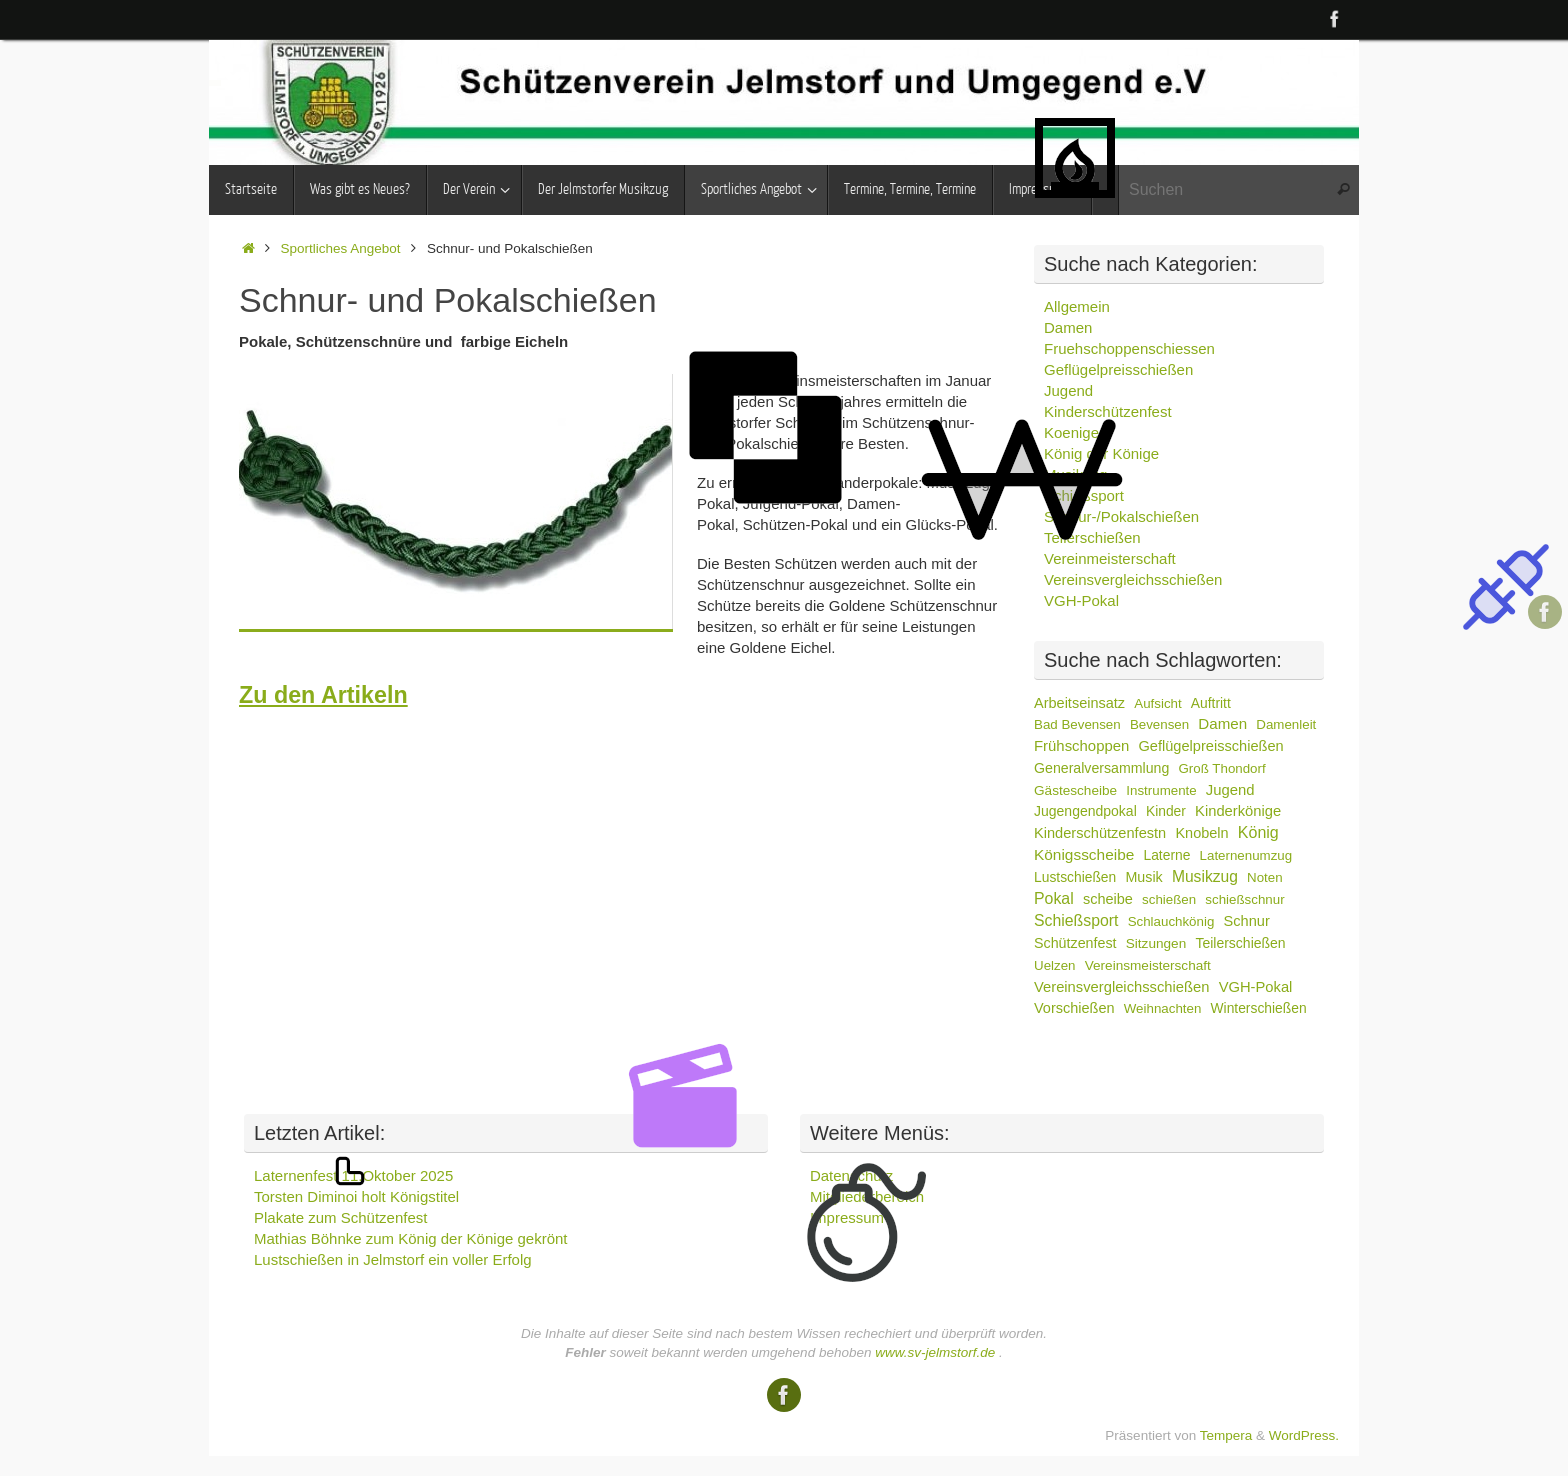 This screenshot has width=1568, height=1476. Describe the element at coordinates (860, 1220) in the screenshot. I see `indicates a destructive or dangerous action` at that location.